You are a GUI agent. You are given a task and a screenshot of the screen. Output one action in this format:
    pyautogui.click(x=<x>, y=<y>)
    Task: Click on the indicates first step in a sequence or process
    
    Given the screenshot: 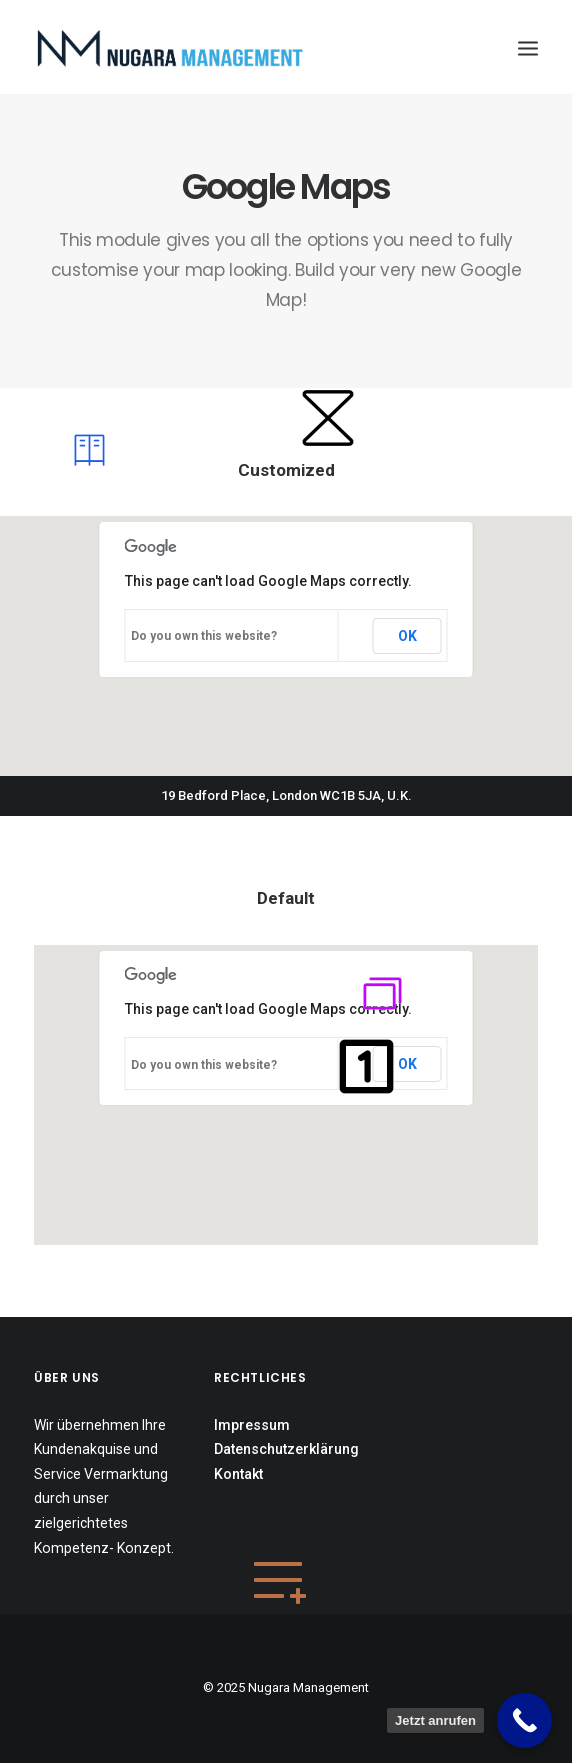 What is the action you would take?
    pyautogui.click(x=366, y=1066)
    